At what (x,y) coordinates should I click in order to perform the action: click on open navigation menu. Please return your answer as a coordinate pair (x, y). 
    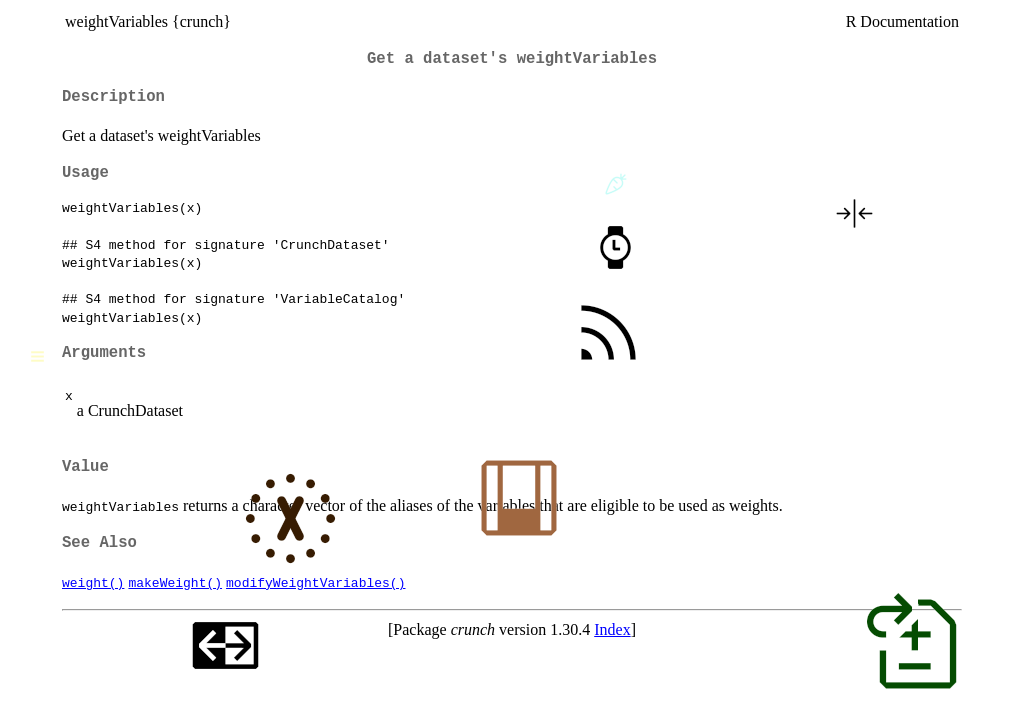
    Looking at the image, I should click on (37, 356).